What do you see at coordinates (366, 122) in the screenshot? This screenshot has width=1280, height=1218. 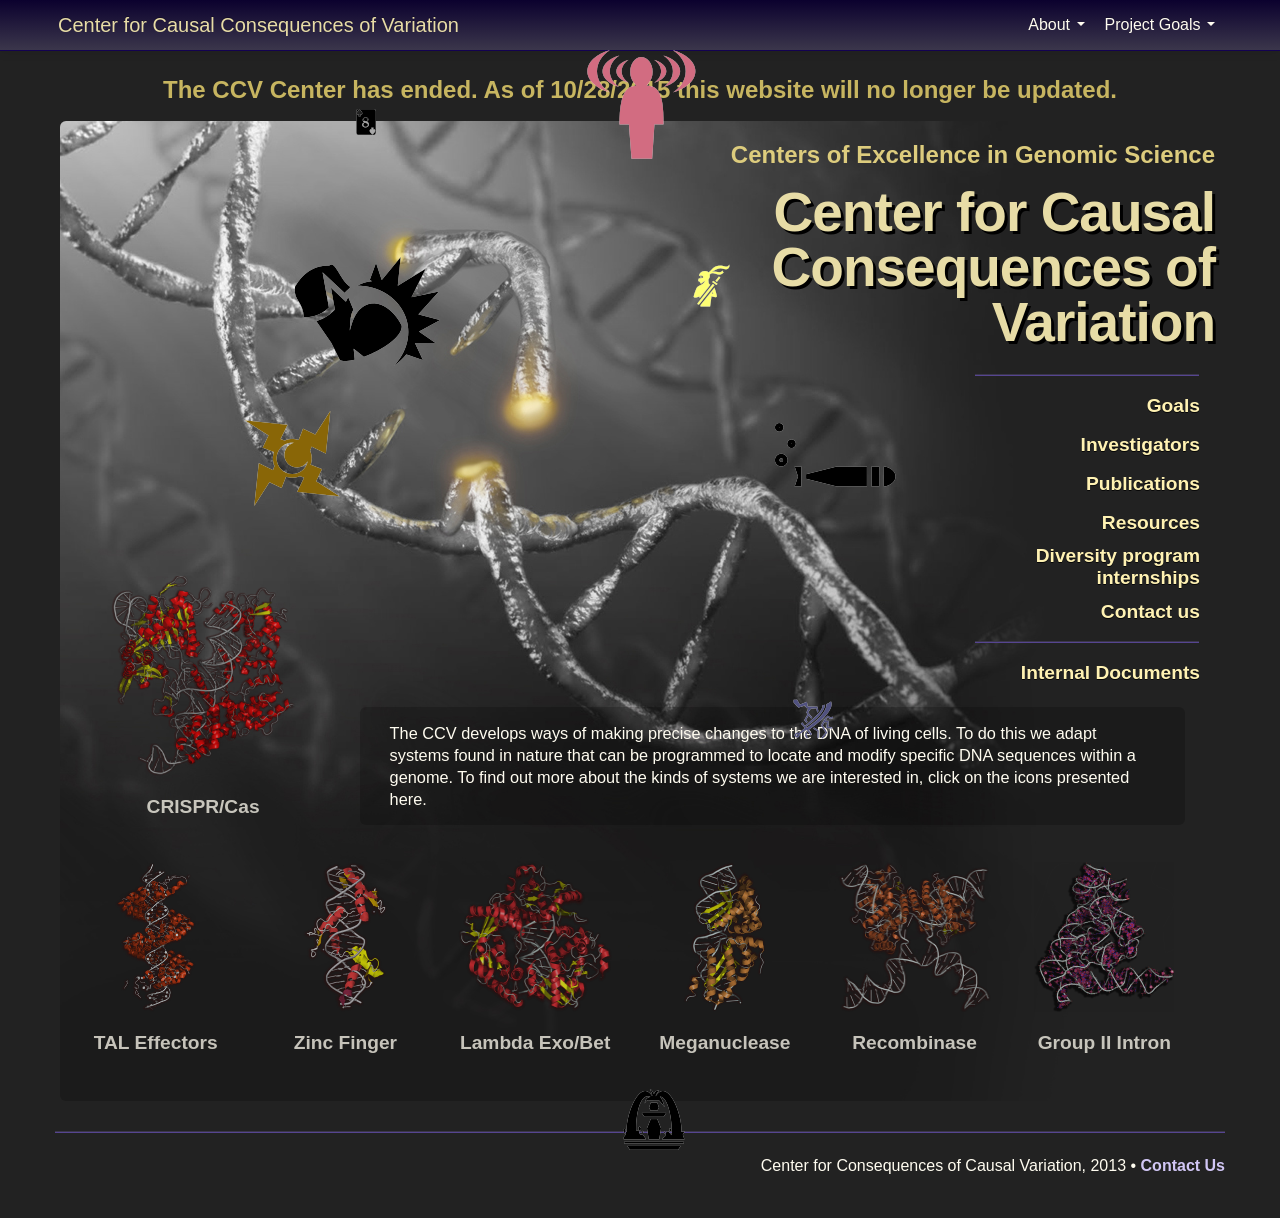 I see `select the 8 of spades card` at bounding box center [366, 122].